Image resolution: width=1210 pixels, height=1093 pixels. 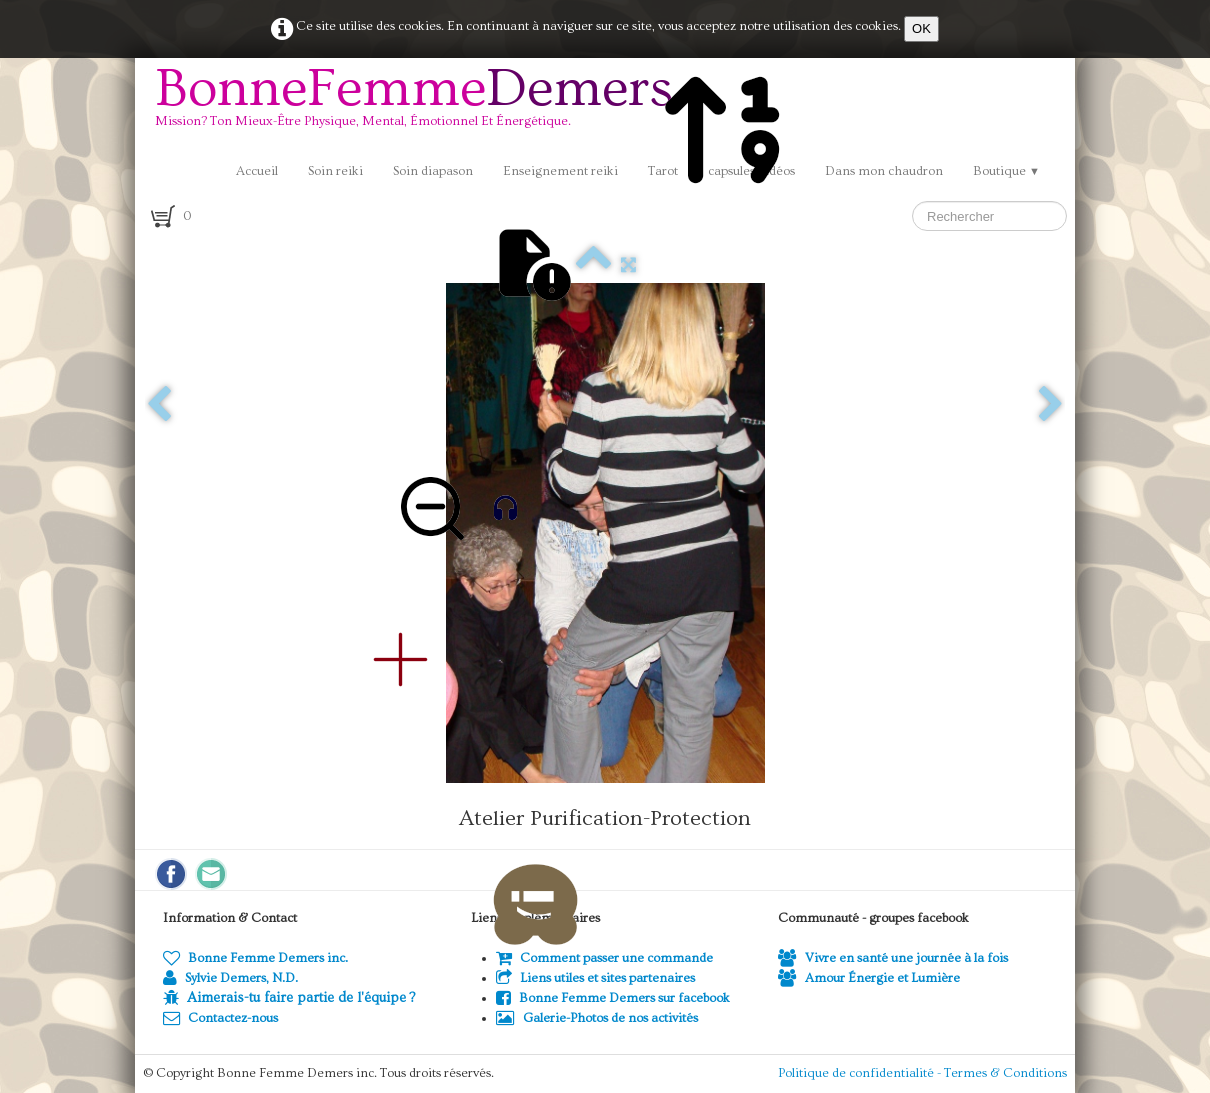 What do you see at coordinates (726, 130) in the screenshot?
I see `sort numerically in ascending order` at bounding box center [726, 130].